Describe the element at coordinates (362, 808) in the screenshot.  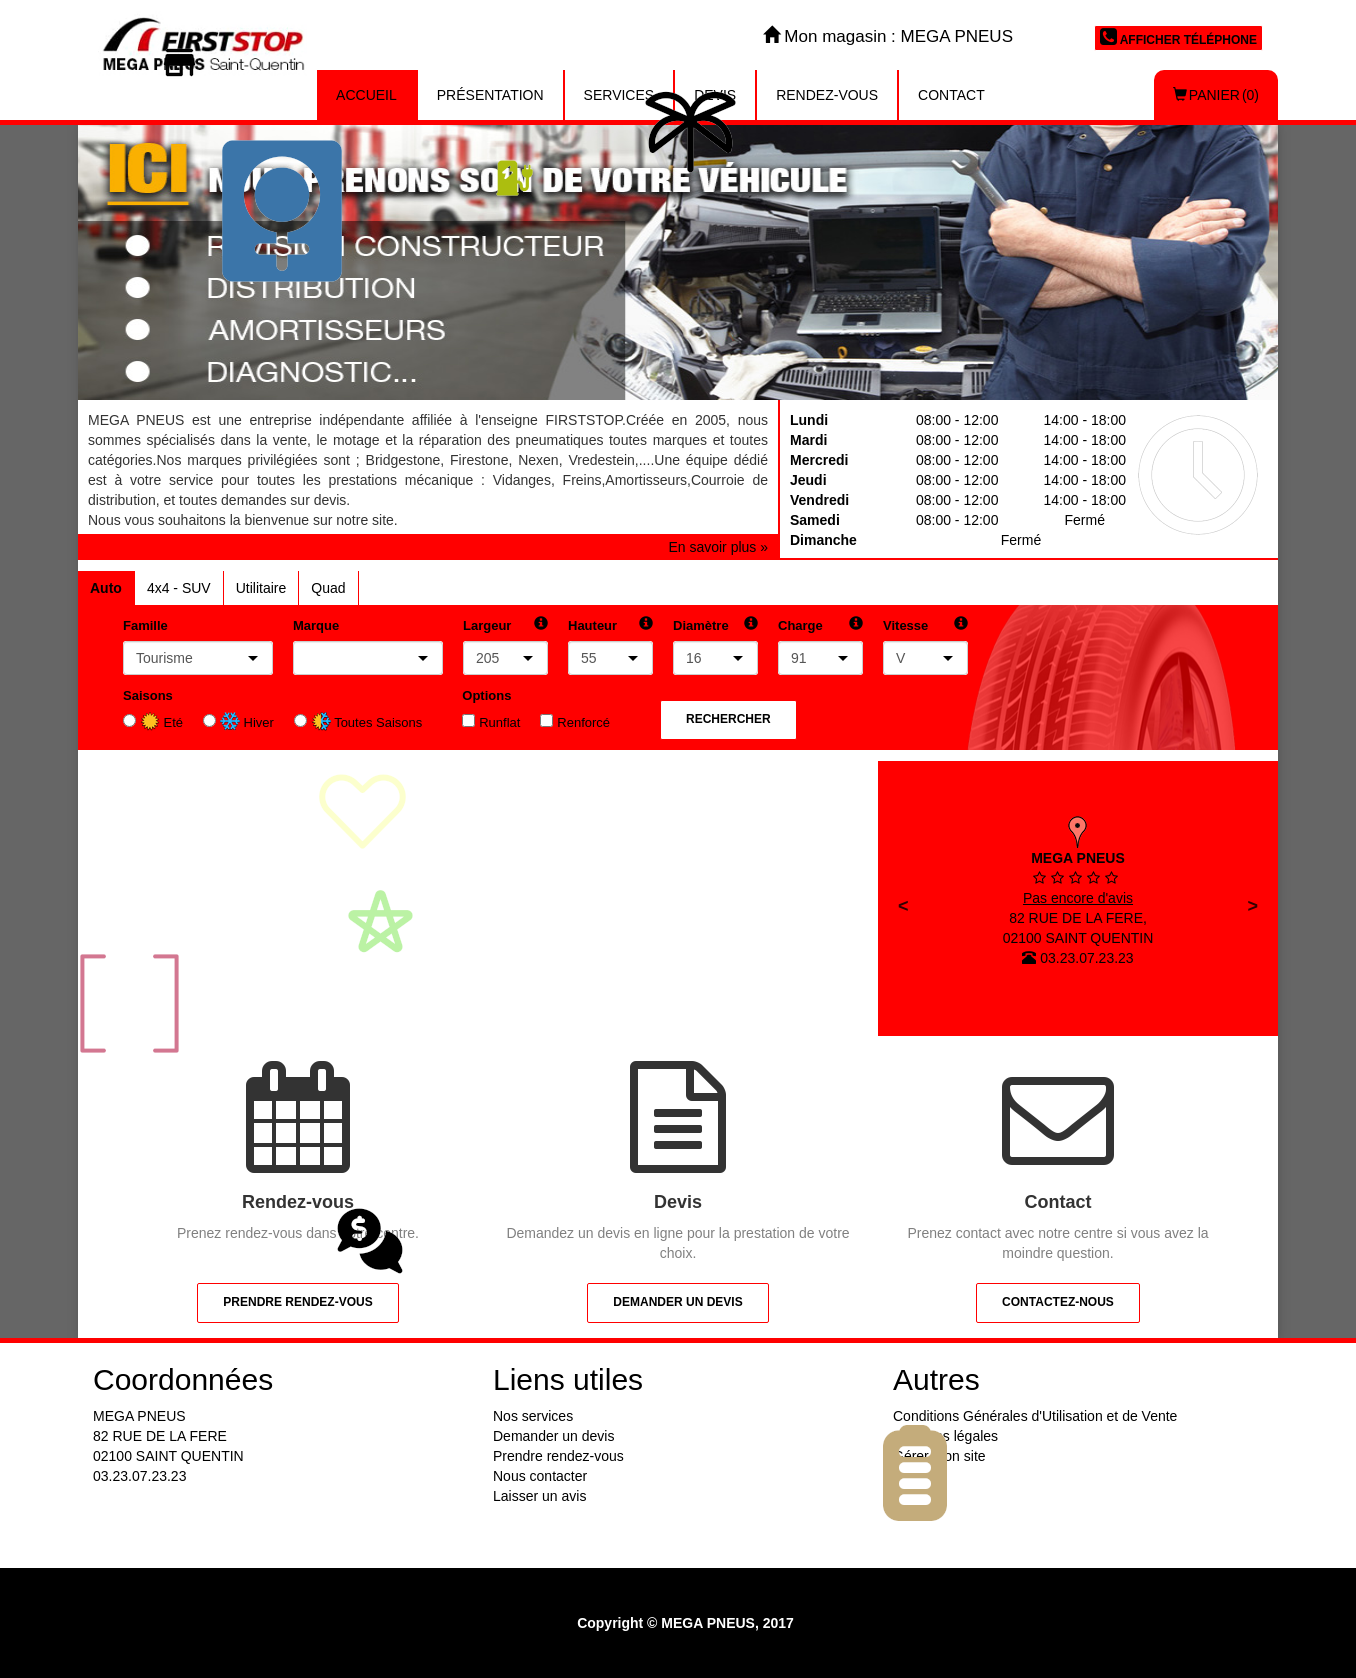
I see `add to favorites` at that location.